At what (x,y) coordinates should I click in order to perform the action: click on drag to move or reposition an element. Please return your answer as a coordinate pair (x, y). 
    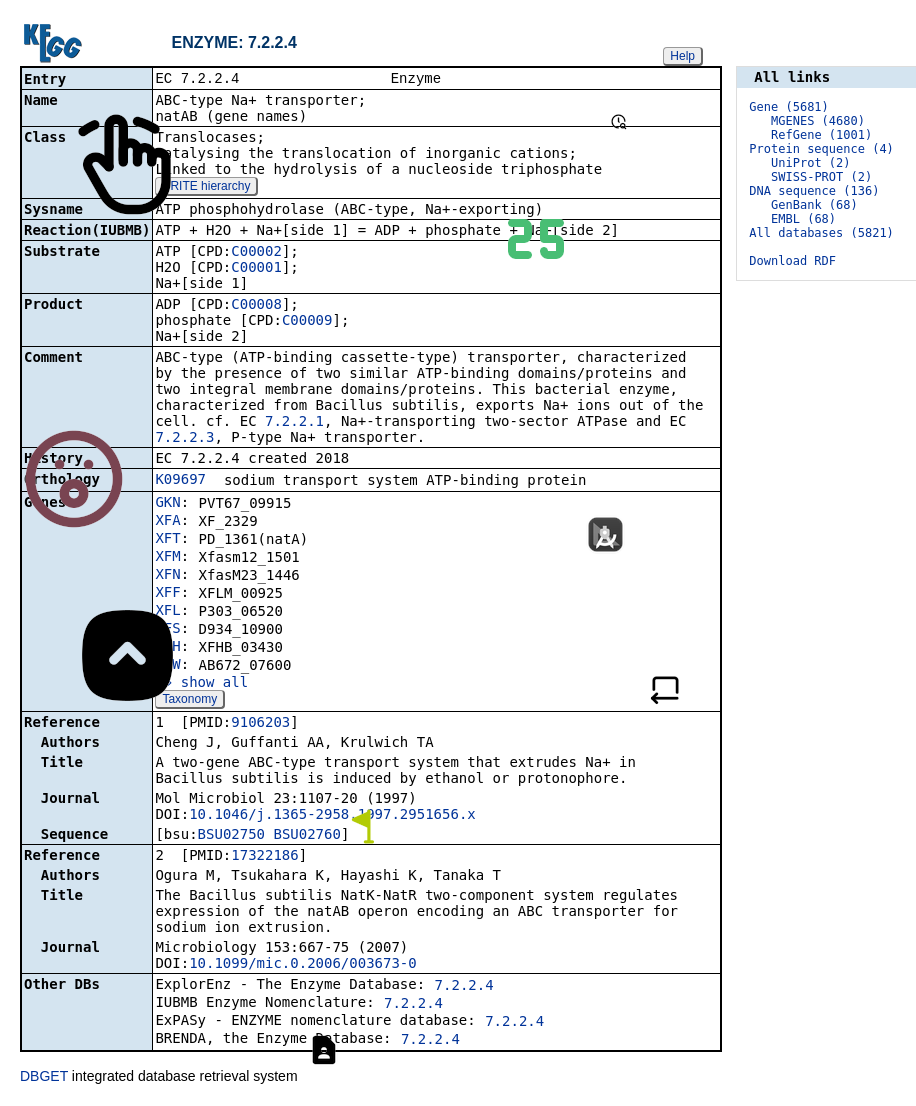
    Looking at the image, I should click on (128, 162).